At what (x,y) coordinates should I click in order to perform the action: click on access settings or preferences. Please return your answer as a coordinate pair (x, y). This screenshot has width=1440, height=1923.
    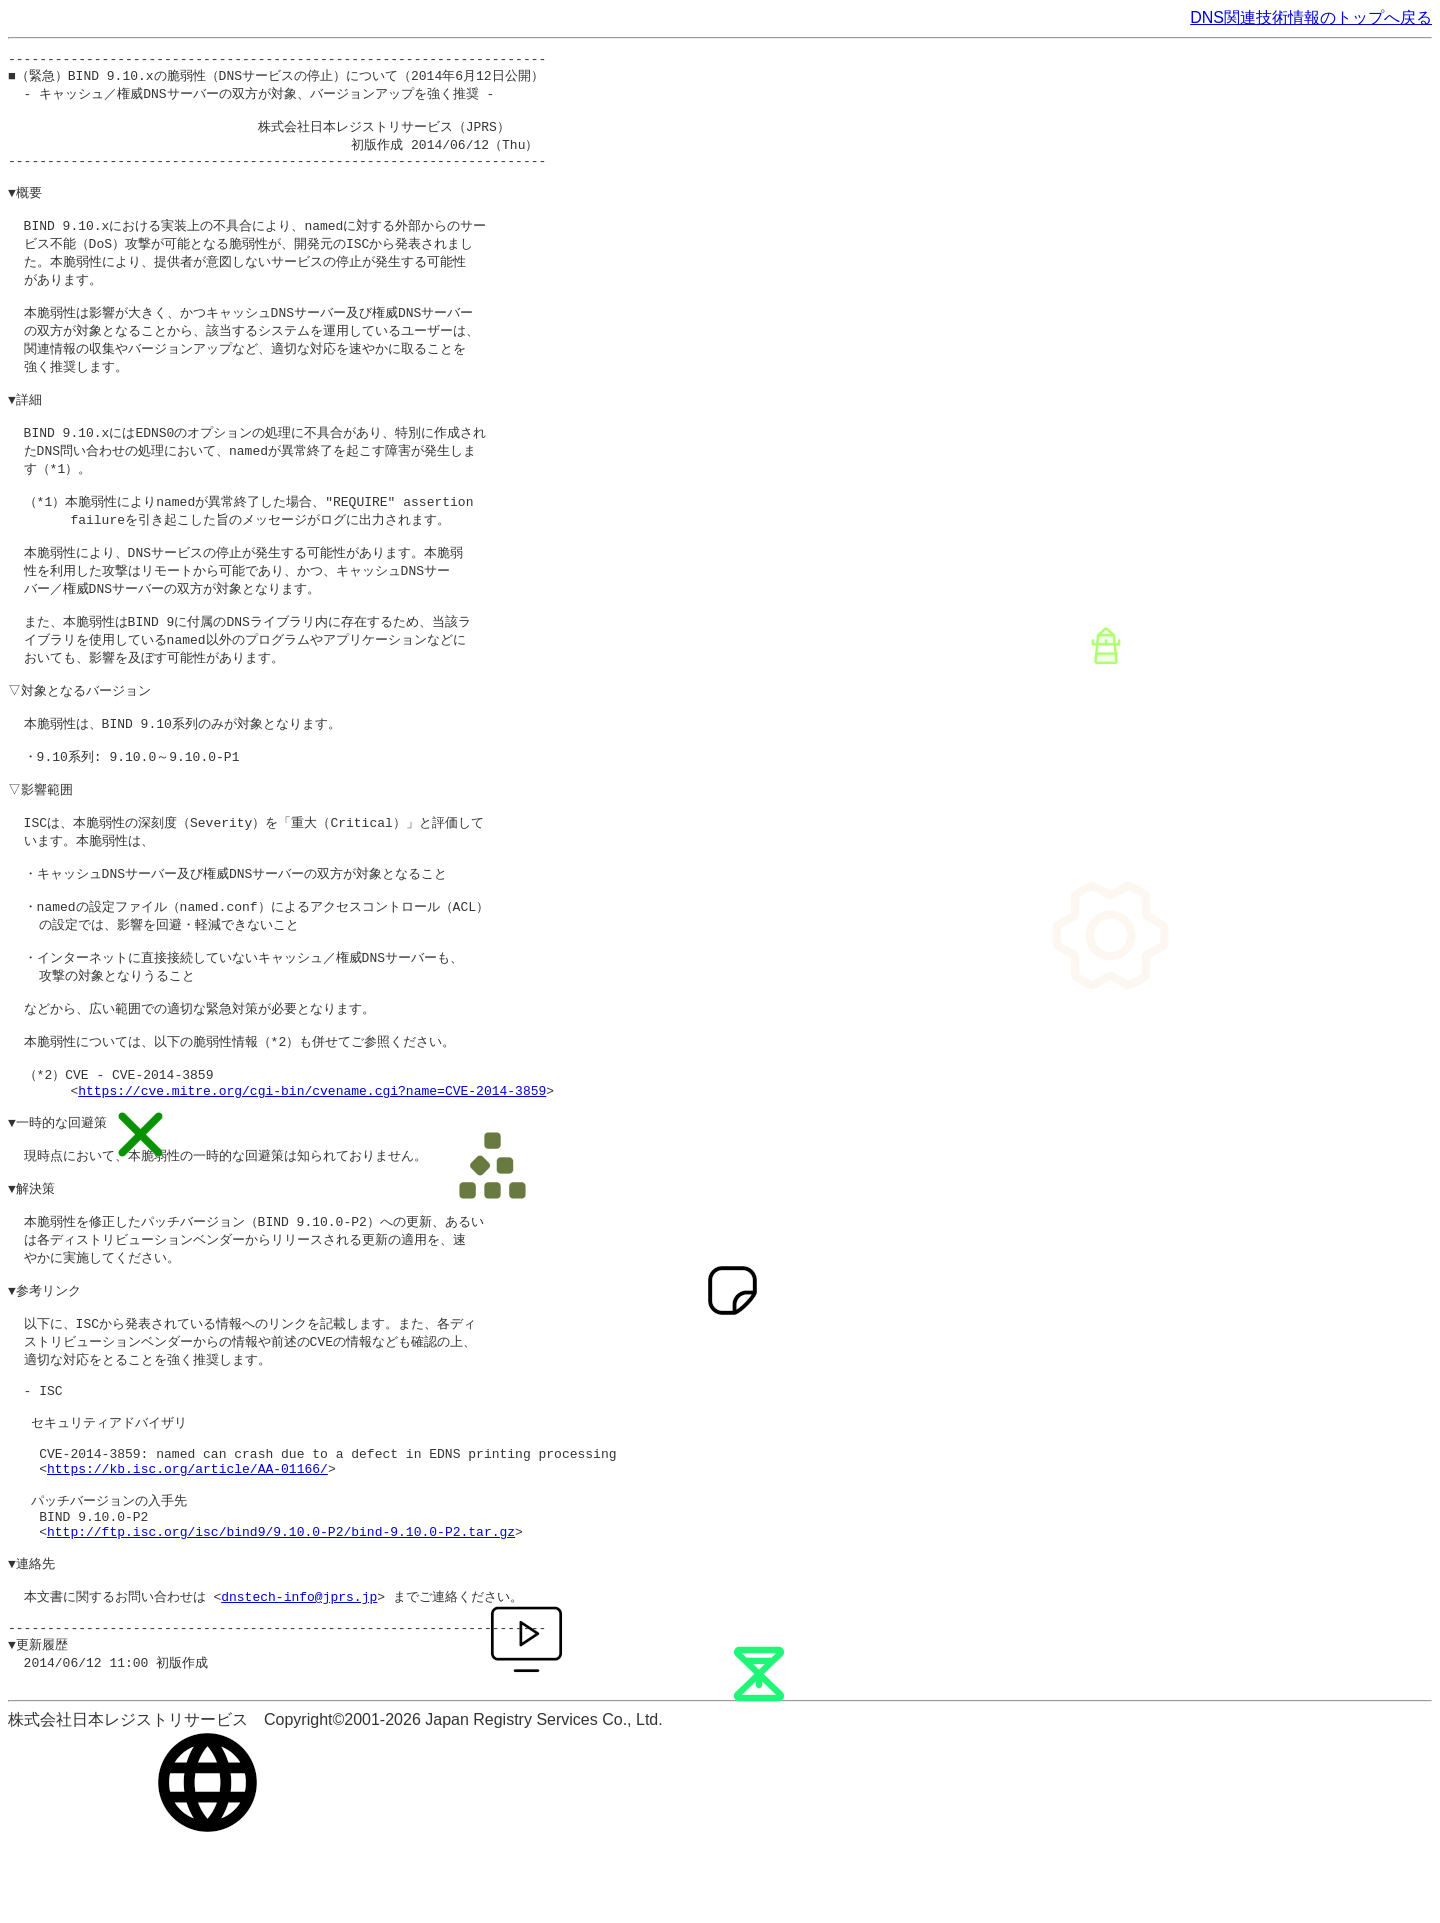
    Looking at the image, I should click on (1110, 935).